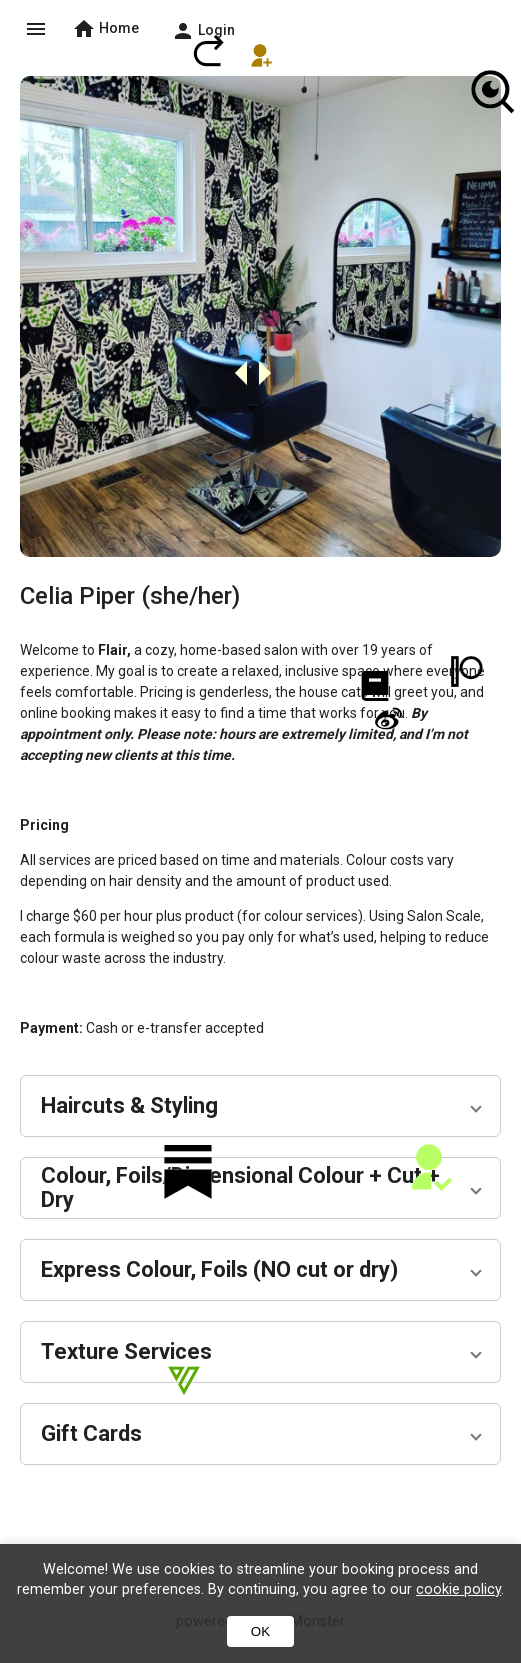  What do you see at coordinates (375, 686) in the screenshot?
I see `open a book or reading app` at bounding box center [375, 686].